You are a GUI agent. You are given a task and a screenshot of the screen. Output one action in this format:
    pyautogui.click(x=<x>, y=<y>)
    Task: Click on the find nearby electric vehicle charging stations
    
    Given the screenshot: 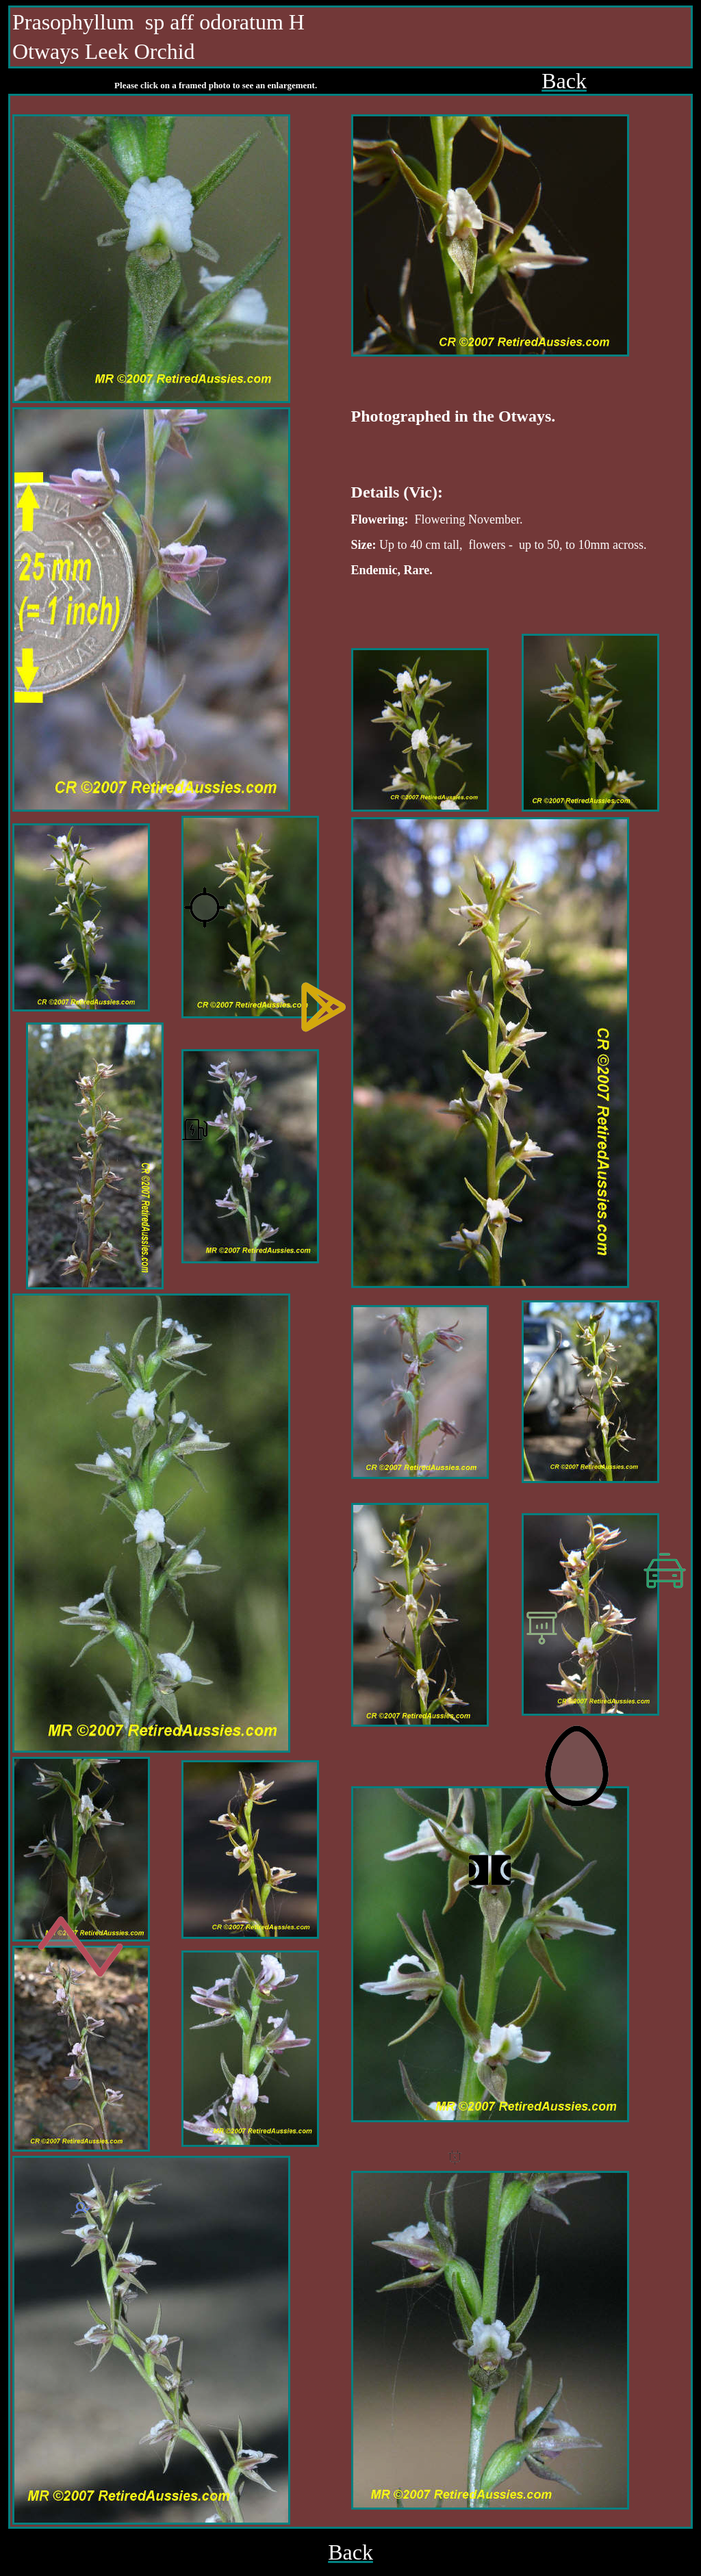 What is the action you would take?
    pyautogui.click(x=194, y=1129)
    